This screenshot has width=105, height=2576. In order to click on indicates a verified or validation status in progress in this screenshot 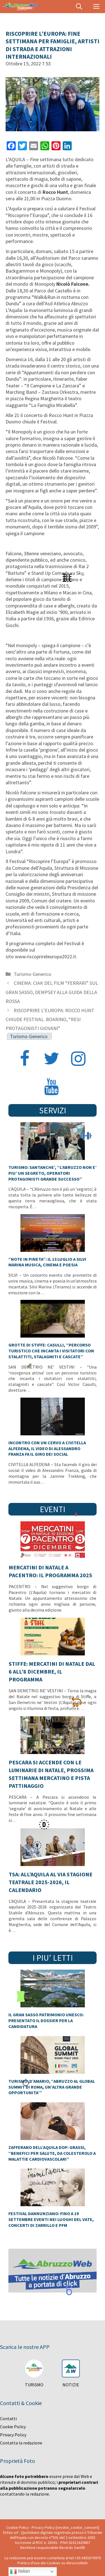, I will do `click(37, 1845)`.